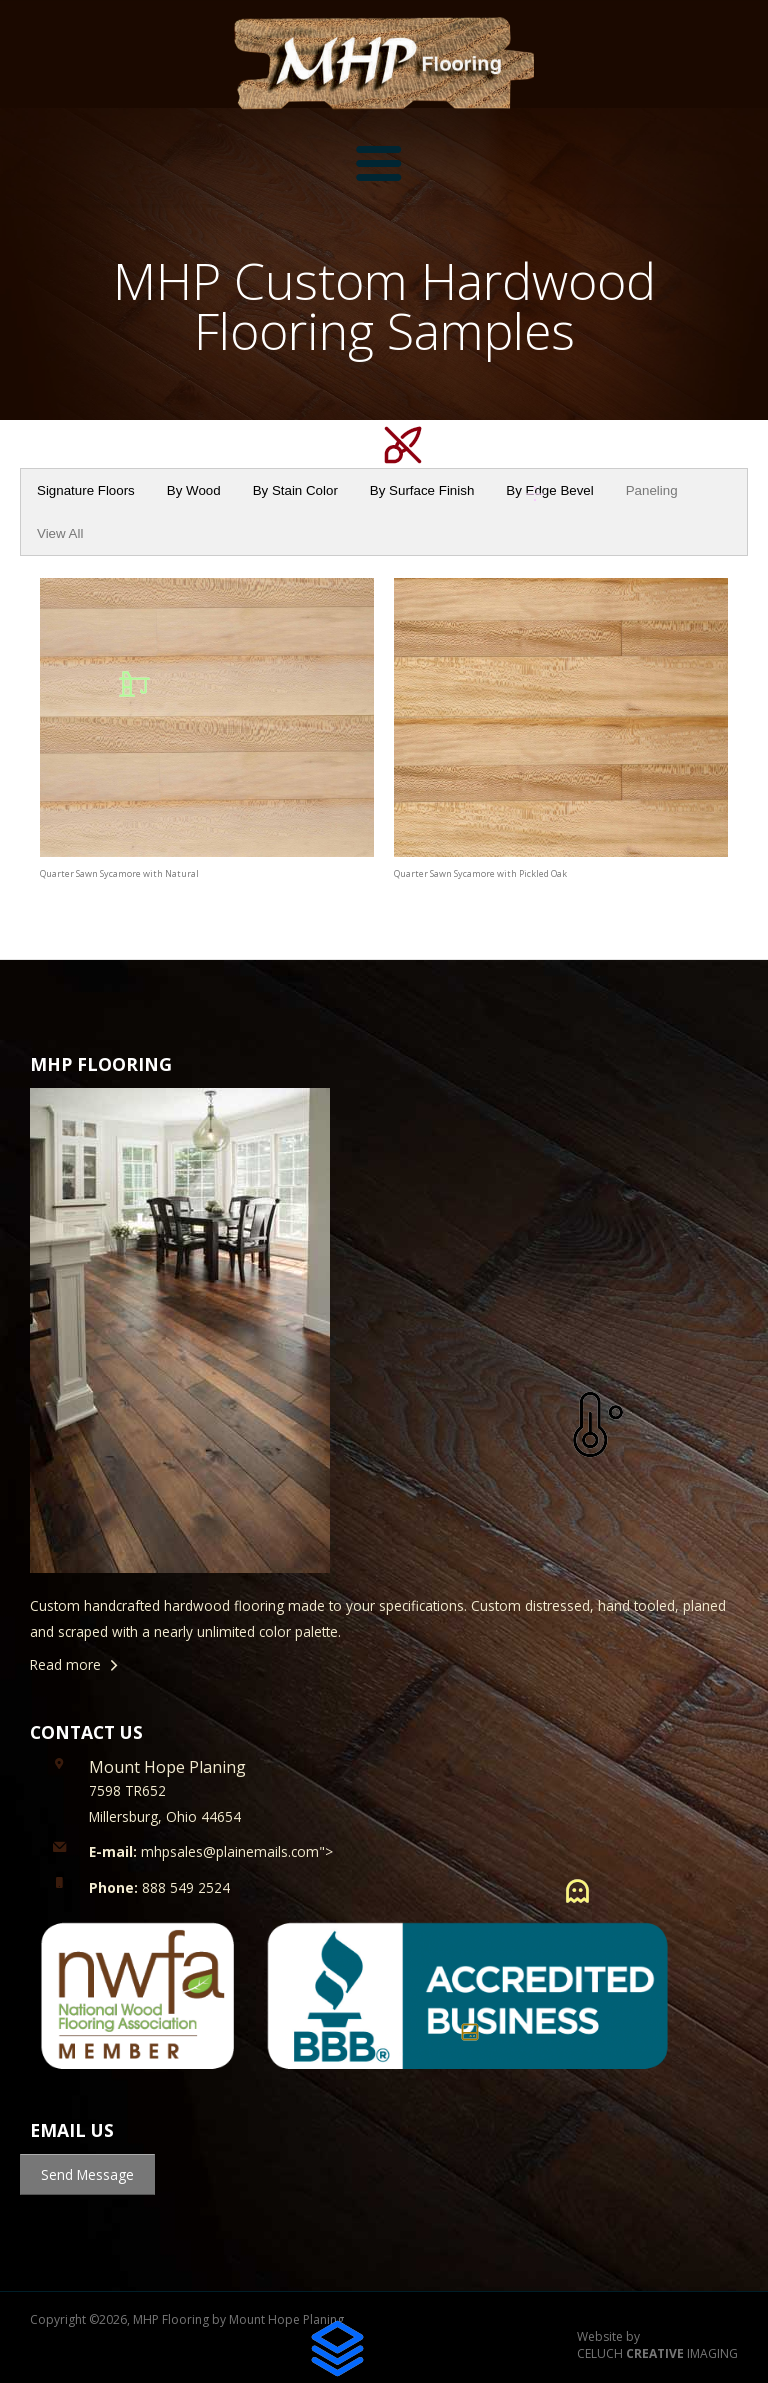 This screenshot has width=768, height=2383. What do you see at coordinates (592, 1424) in the screenshot?
I see `view current temperature` at bounding box center [592, 1424].